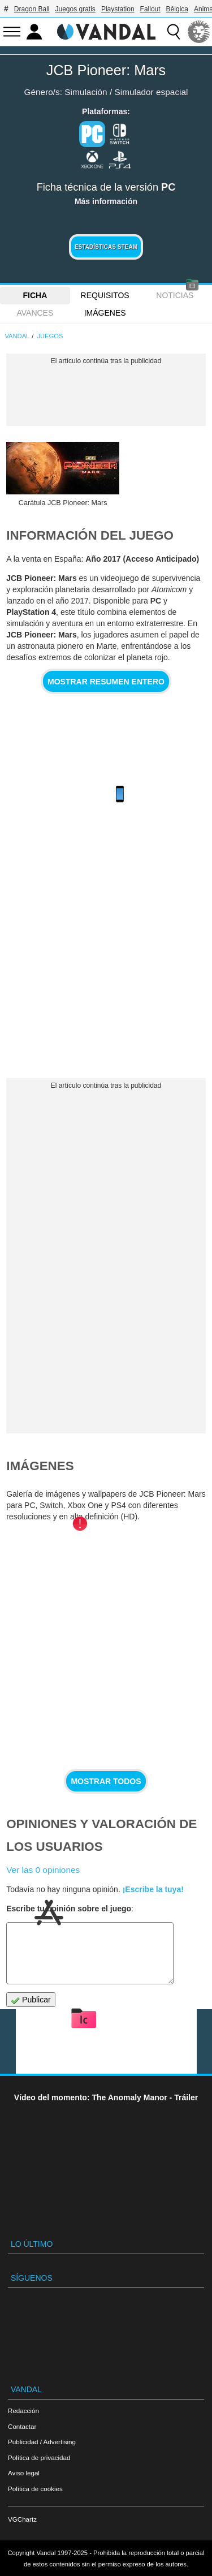 The image size is (212, 2576). Describe the element at coordinates (80, 1523) in the screenshot. I see `indicates a warning or alert requiring attention` at that location.